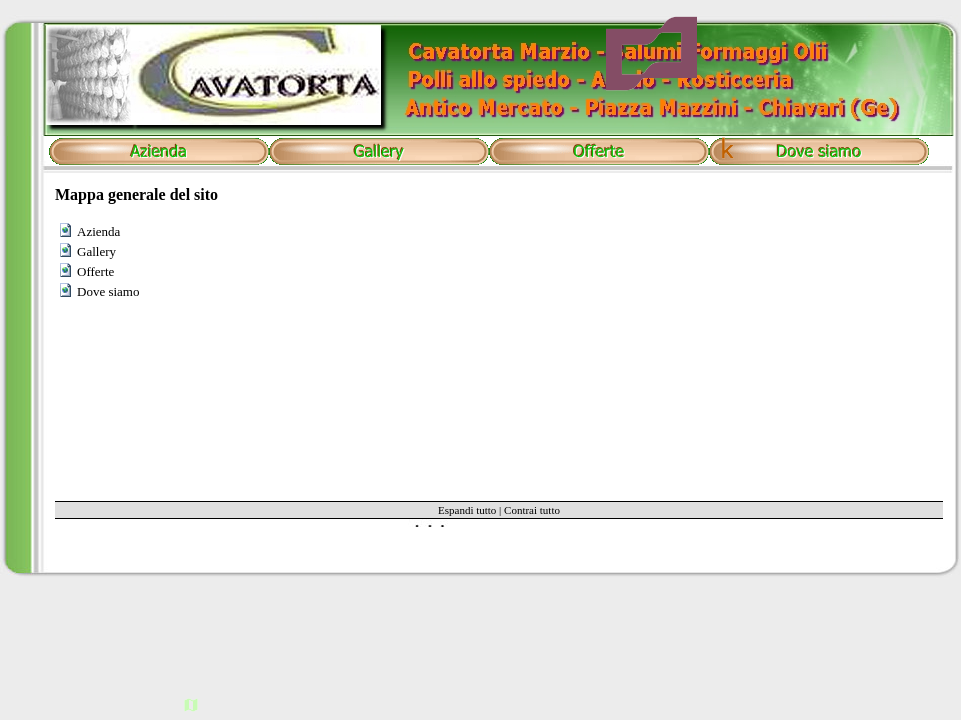 The height and width of the screenshot is (720, 961). I want to click on open map view, so click(191, 705).